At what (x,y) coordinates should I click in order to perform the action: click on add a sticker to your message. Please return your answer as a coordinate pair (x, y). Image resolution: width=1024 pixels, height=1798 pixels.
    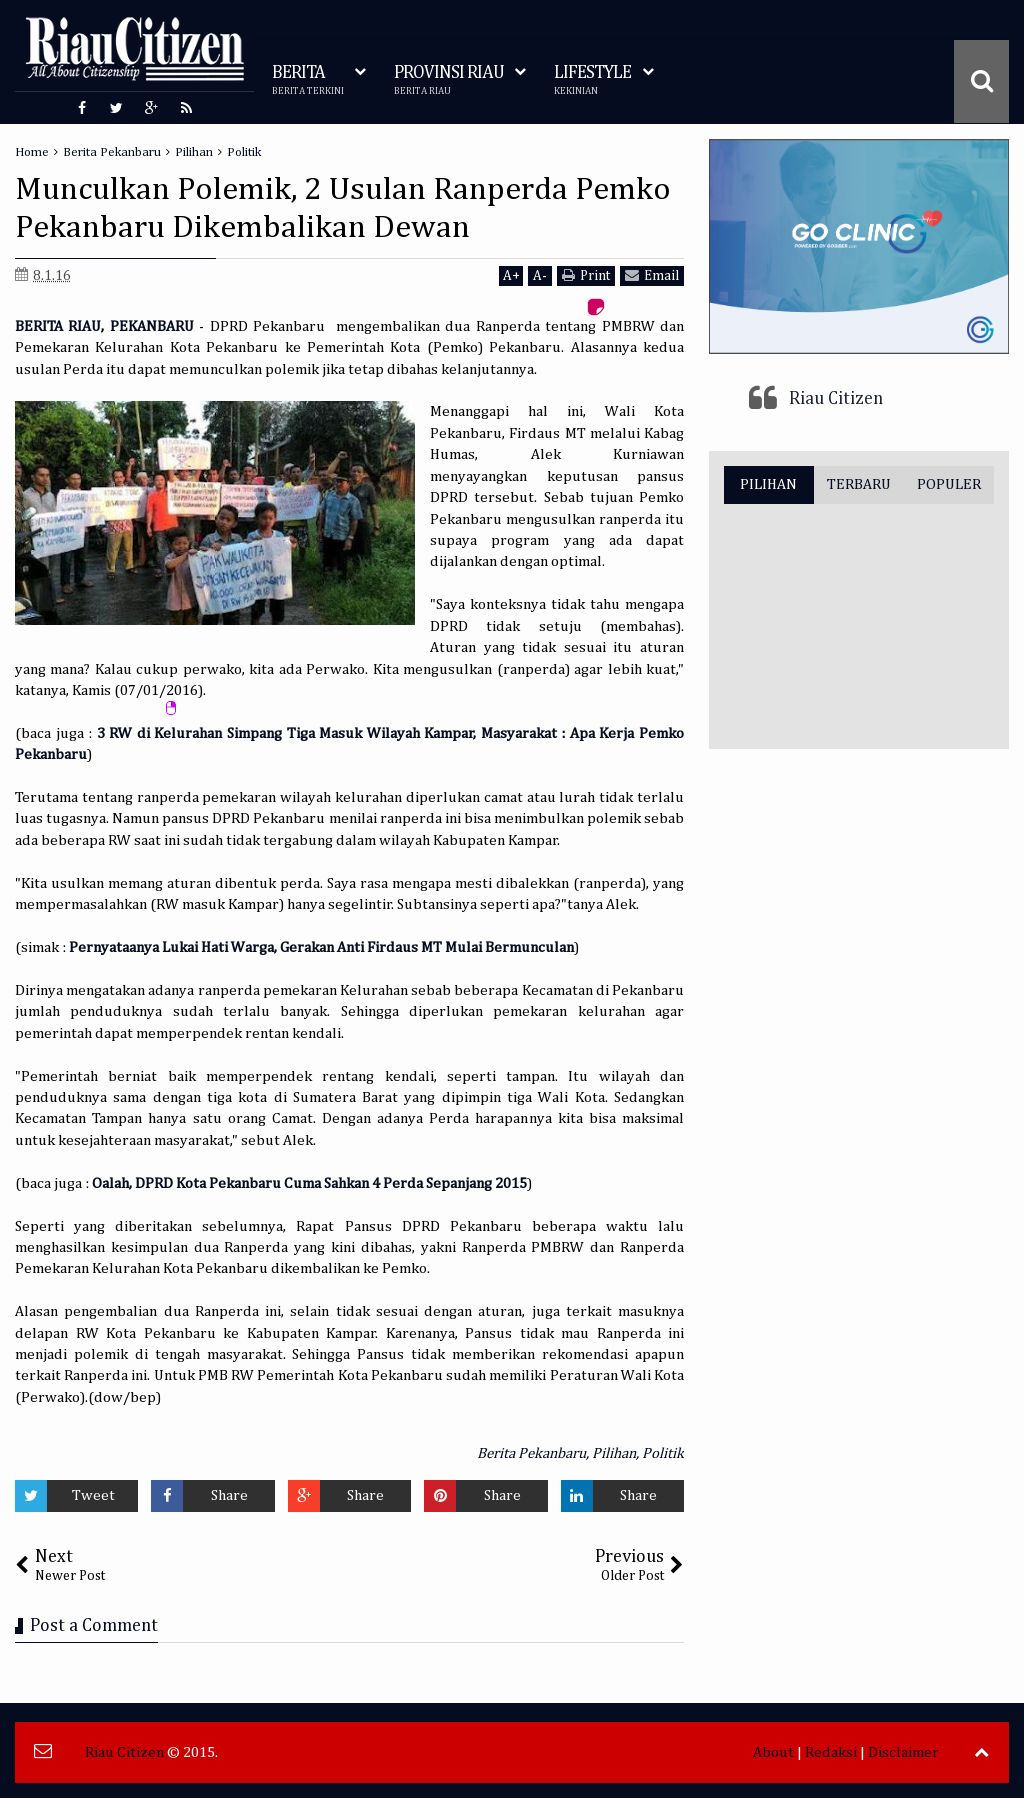
    Looking at the image, I should click on (596, 307).